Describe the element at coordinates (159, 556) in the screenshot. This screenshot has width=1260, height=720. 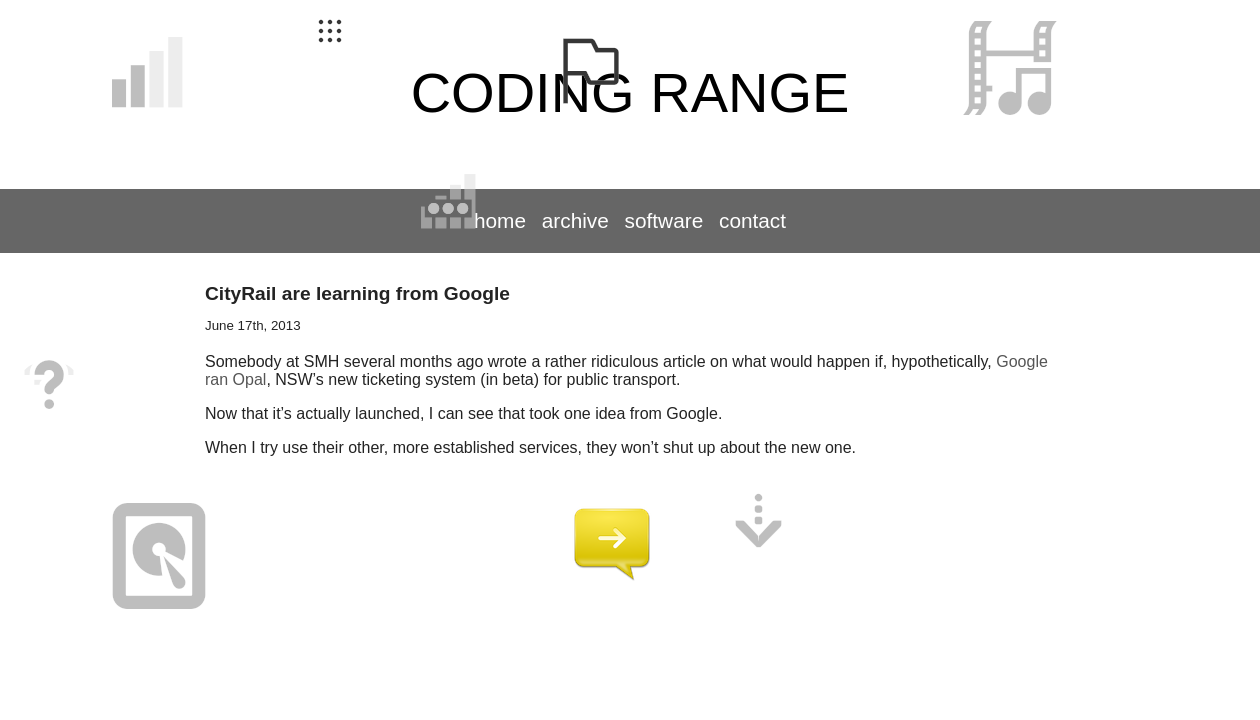
I see `access system hard drive` at that location.